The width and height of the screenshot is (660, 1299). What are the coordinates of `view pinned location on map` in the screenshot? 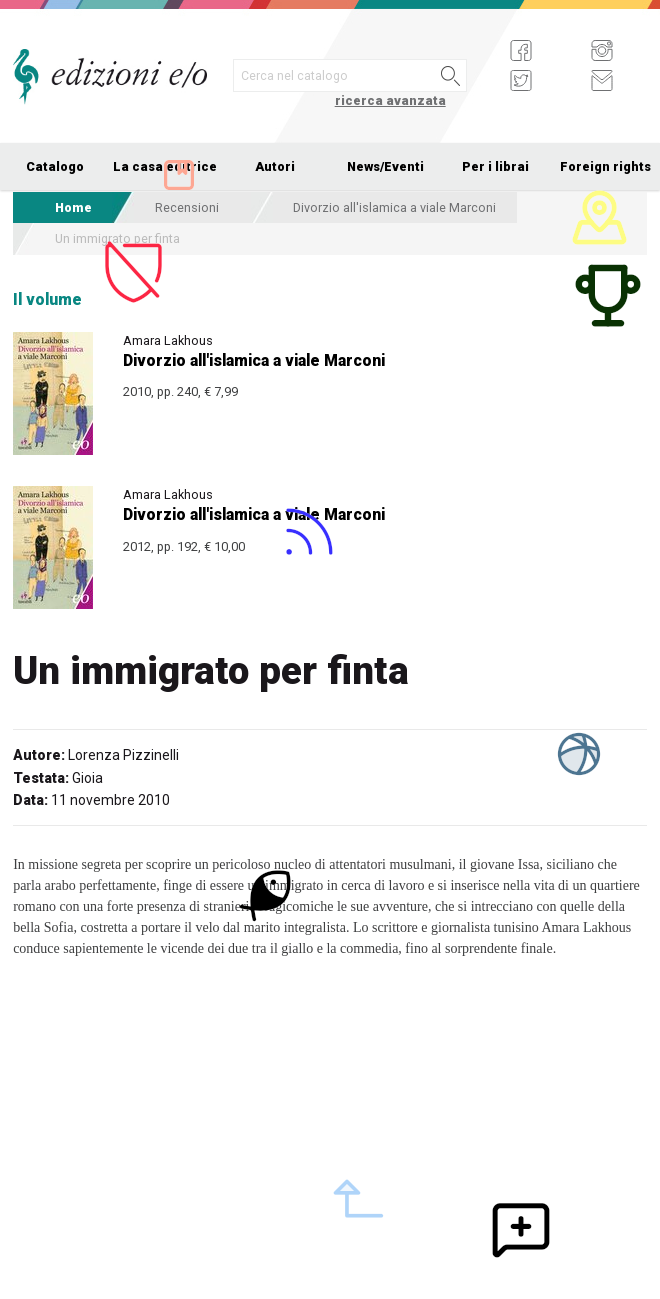 It's located at (599, 217).